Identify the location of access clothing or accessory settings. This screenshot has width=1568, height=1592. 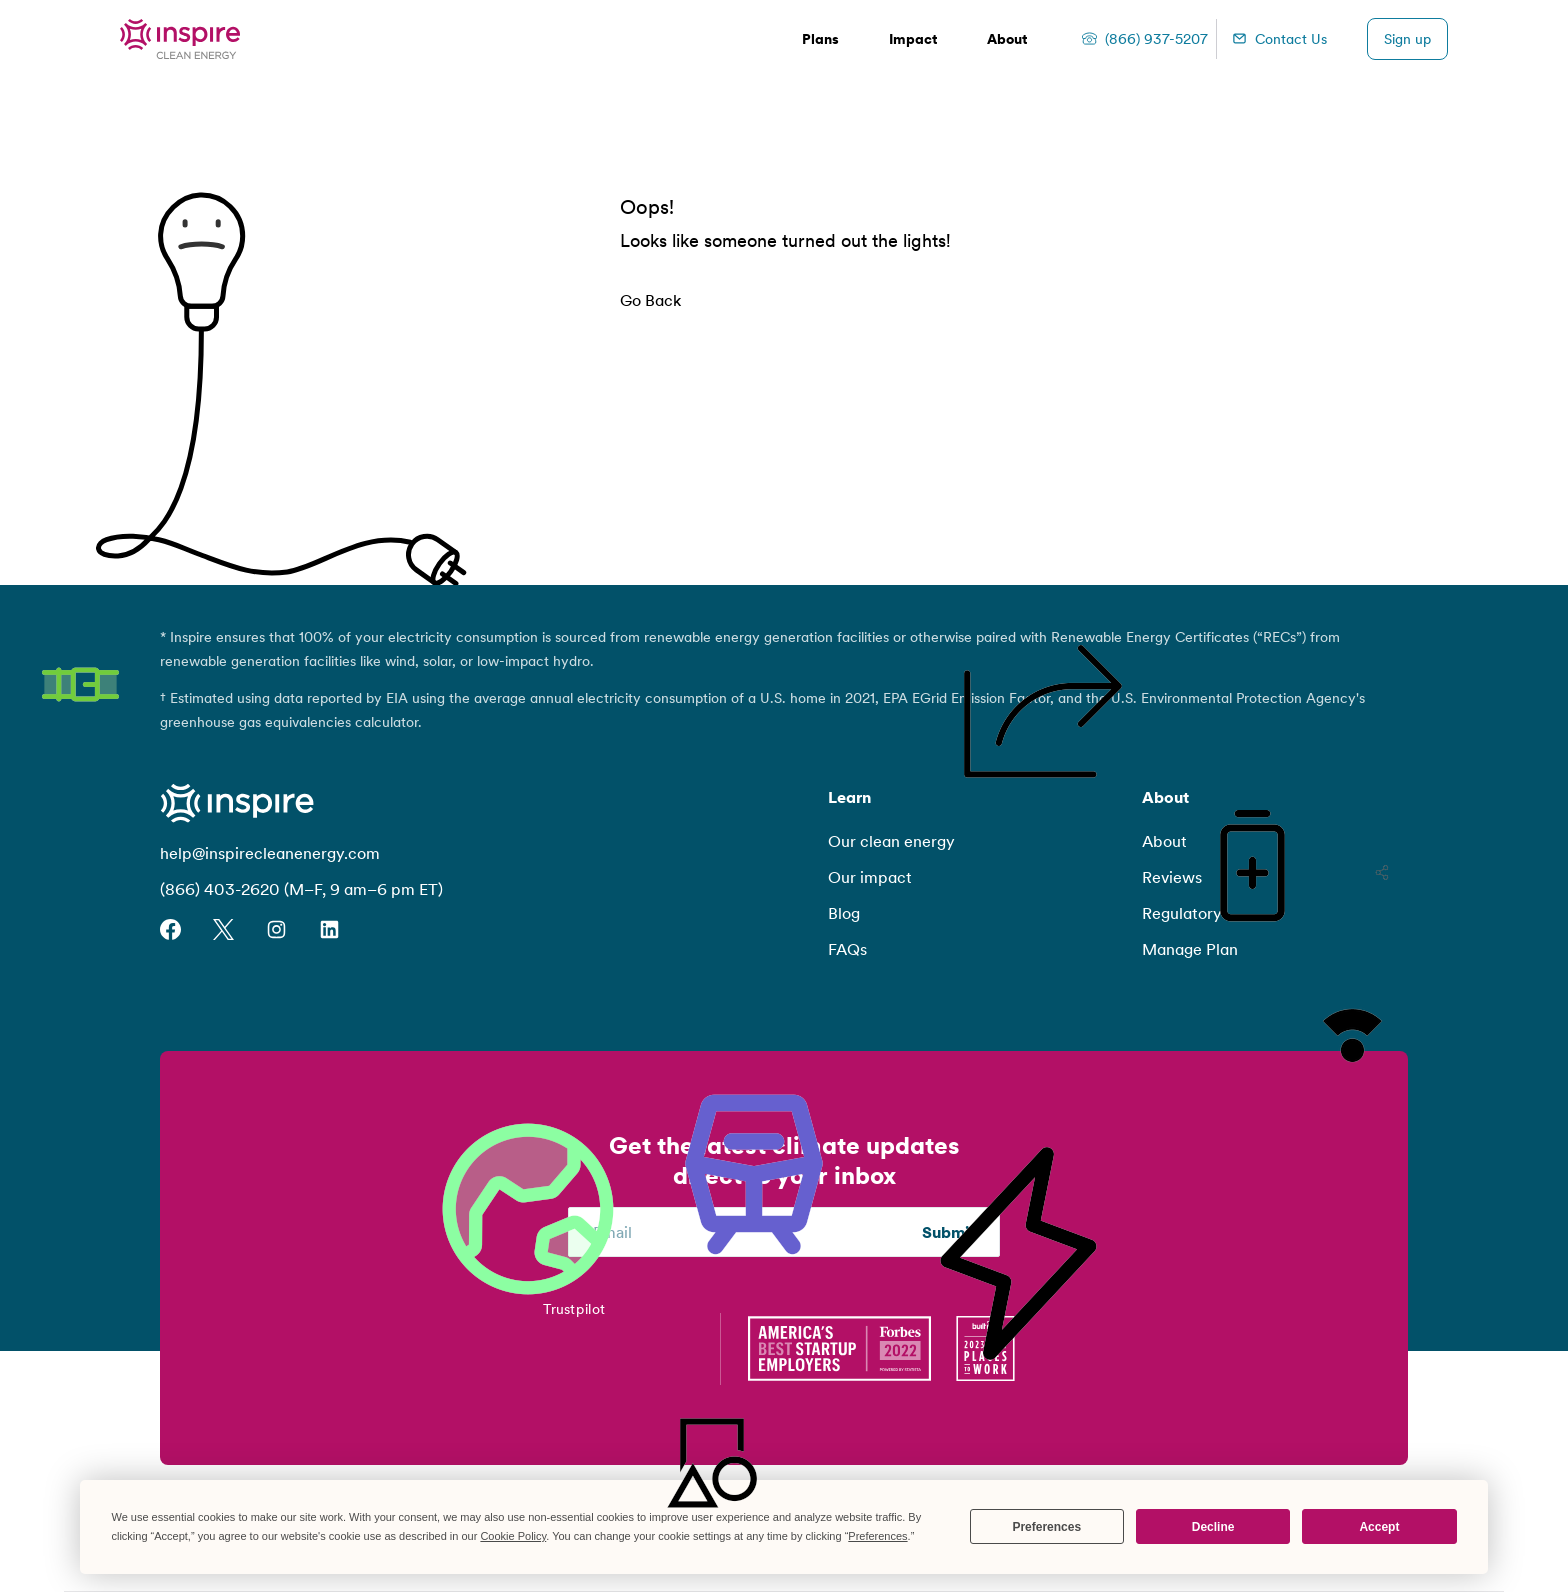
(80, 684).